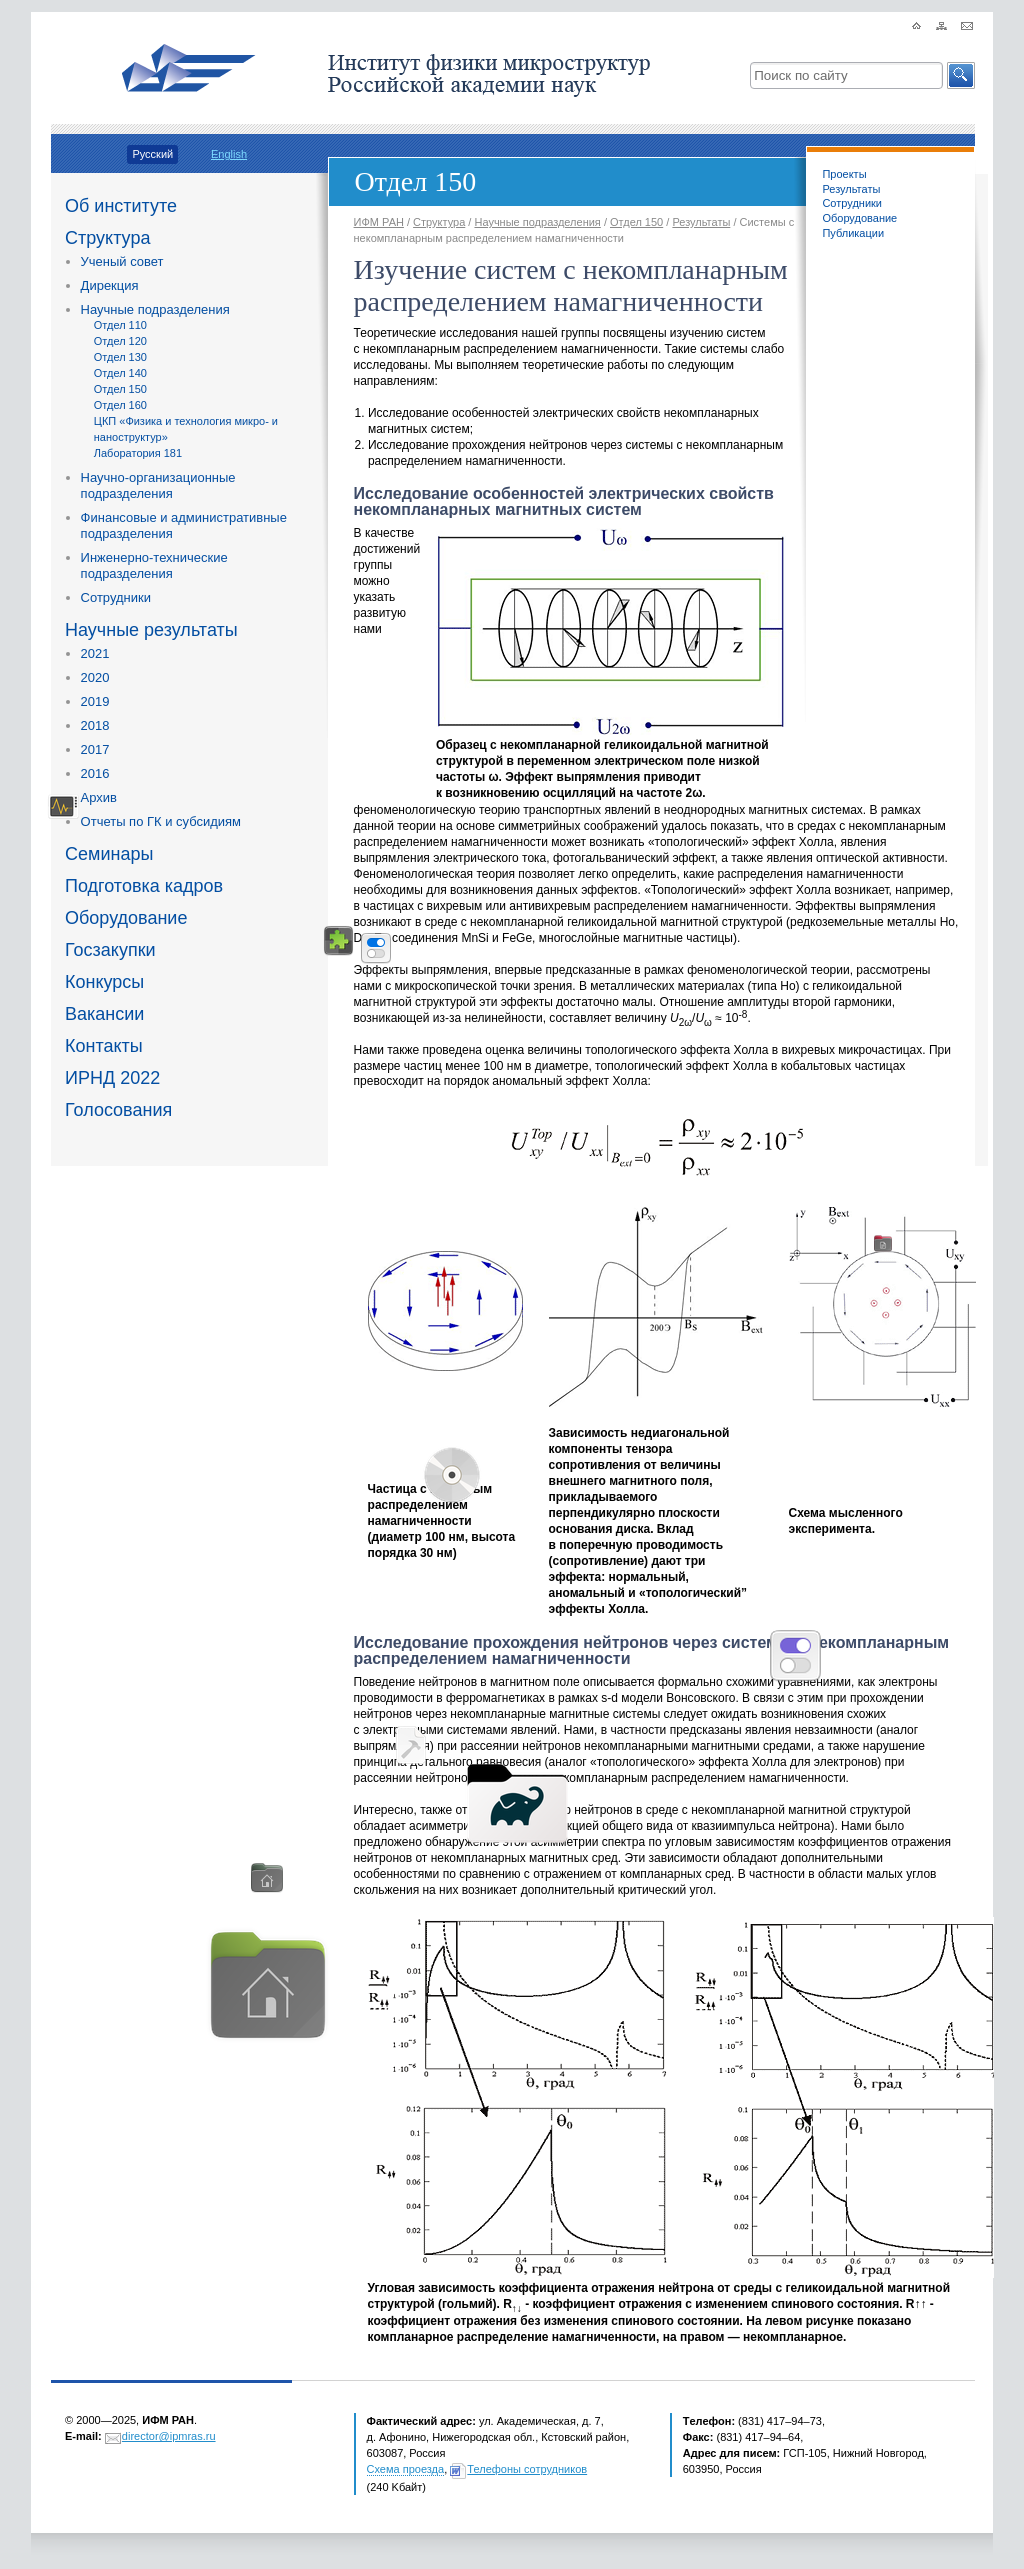 The height and width of the screenshot is (2569, 1024). What do you see at coordinates (883, 1243) in the screenshot?
I see `open your documents folder` at bounding box center [883, 1243].